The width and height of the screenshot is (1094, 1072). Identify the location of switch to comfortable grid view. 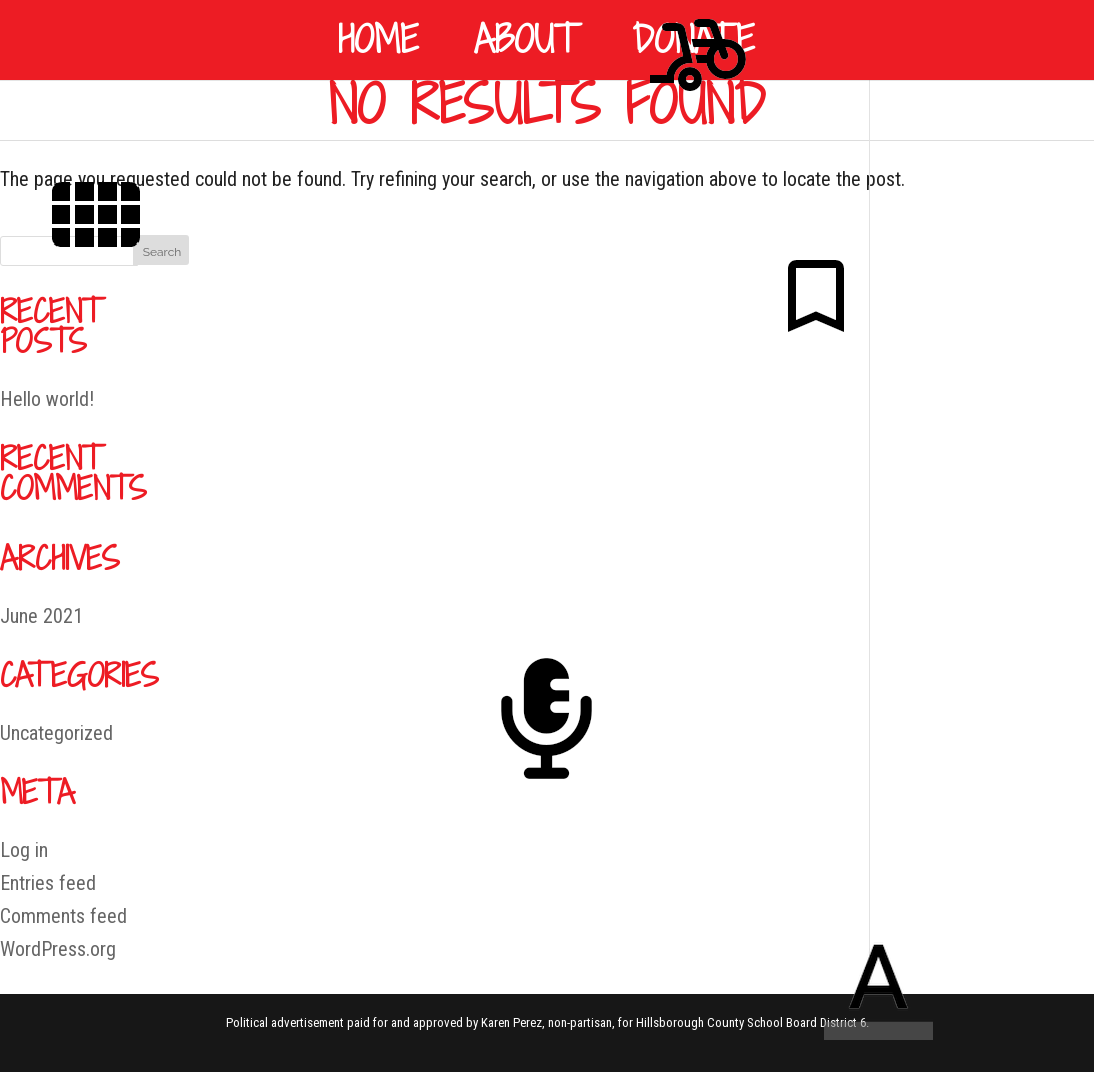
(93, 214).